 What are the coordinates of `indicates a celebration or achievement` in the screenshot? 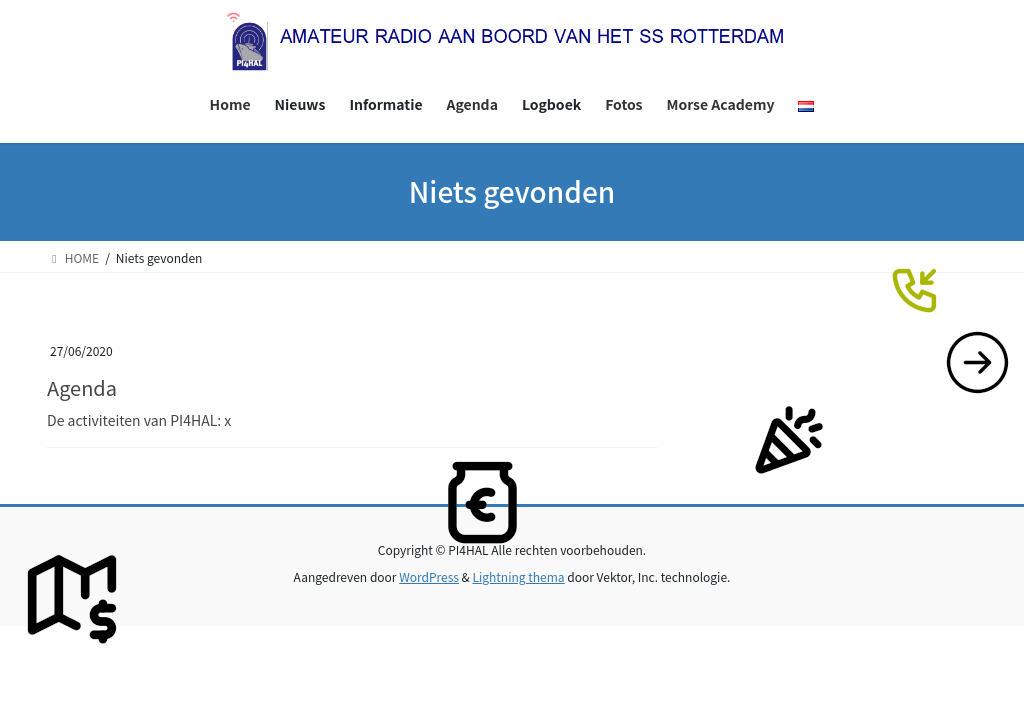 It's located at (785, 443).